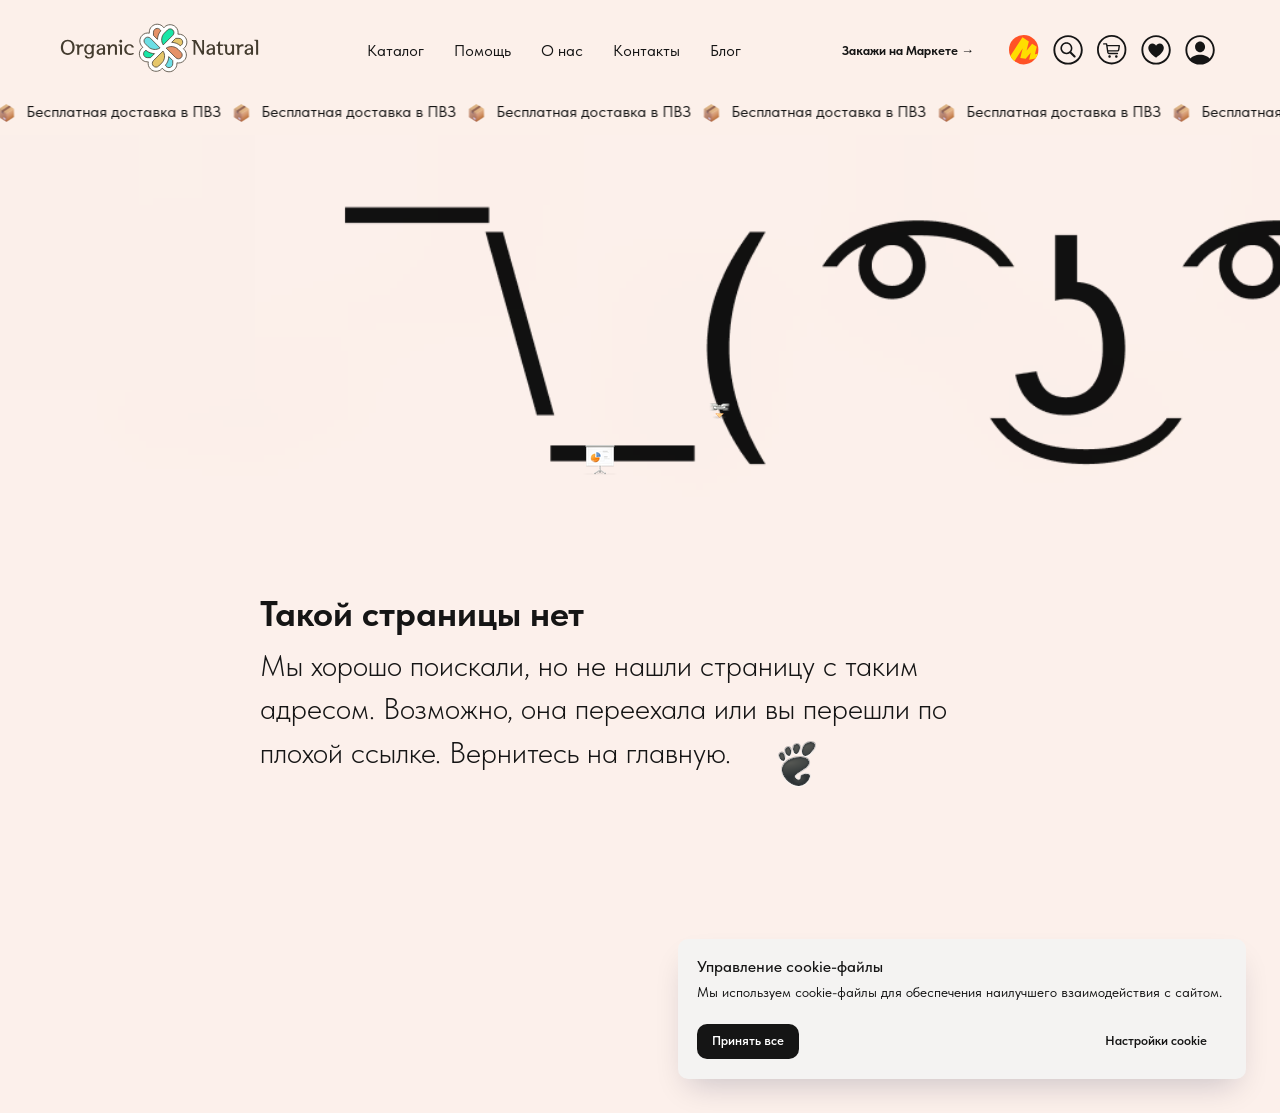  Describe the element at coordinates (719, 408) in the screenshot. I see `insert a hyperlink into content` at that location.